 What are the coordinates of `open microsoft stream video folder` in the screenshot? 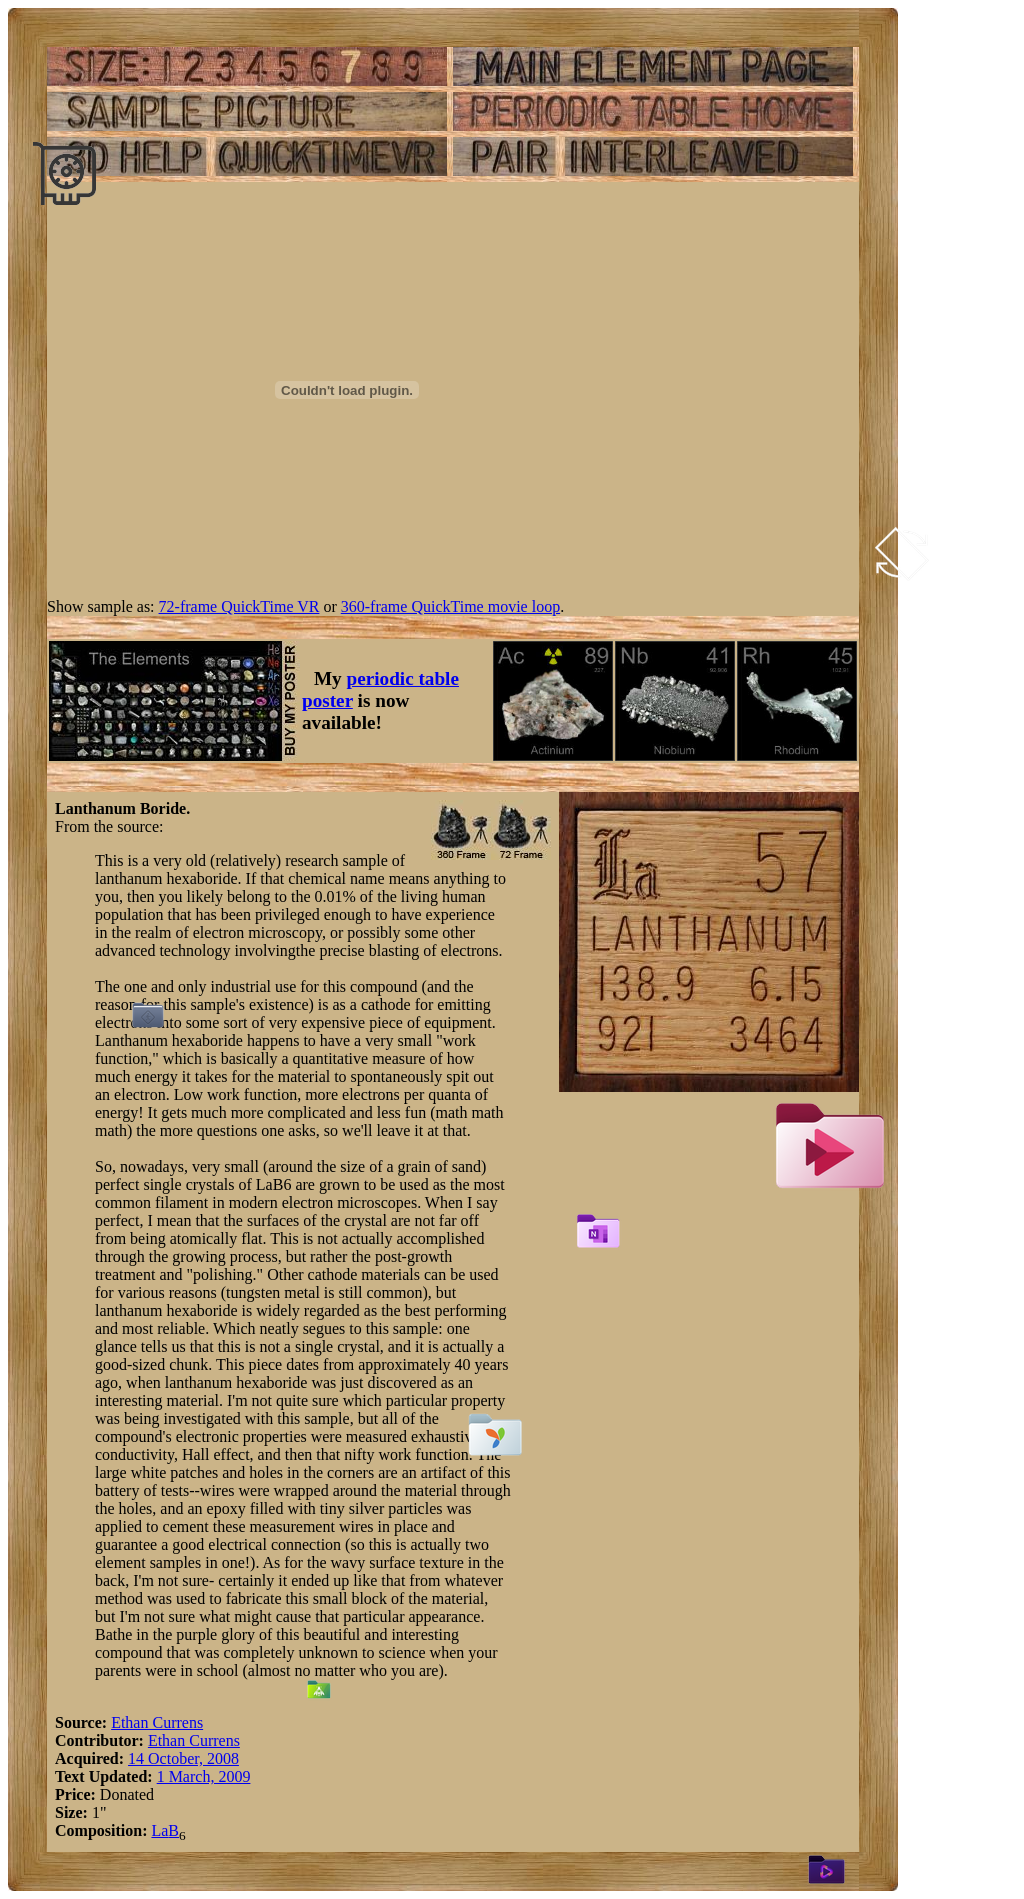 It's located at (829, 1148).